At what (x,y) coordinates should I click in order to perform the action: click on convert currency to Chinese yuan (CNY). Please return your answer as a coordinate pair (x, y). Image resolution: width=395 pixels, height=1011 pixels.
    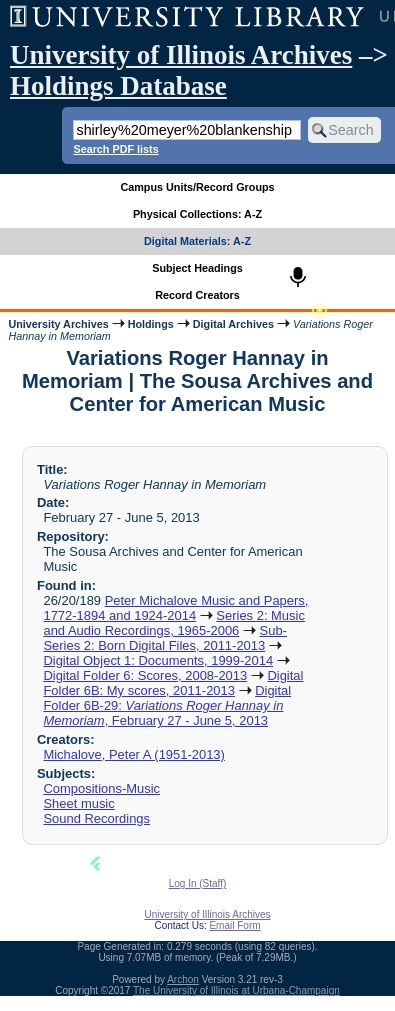
    Looking at the image, I should click on (319, 310).